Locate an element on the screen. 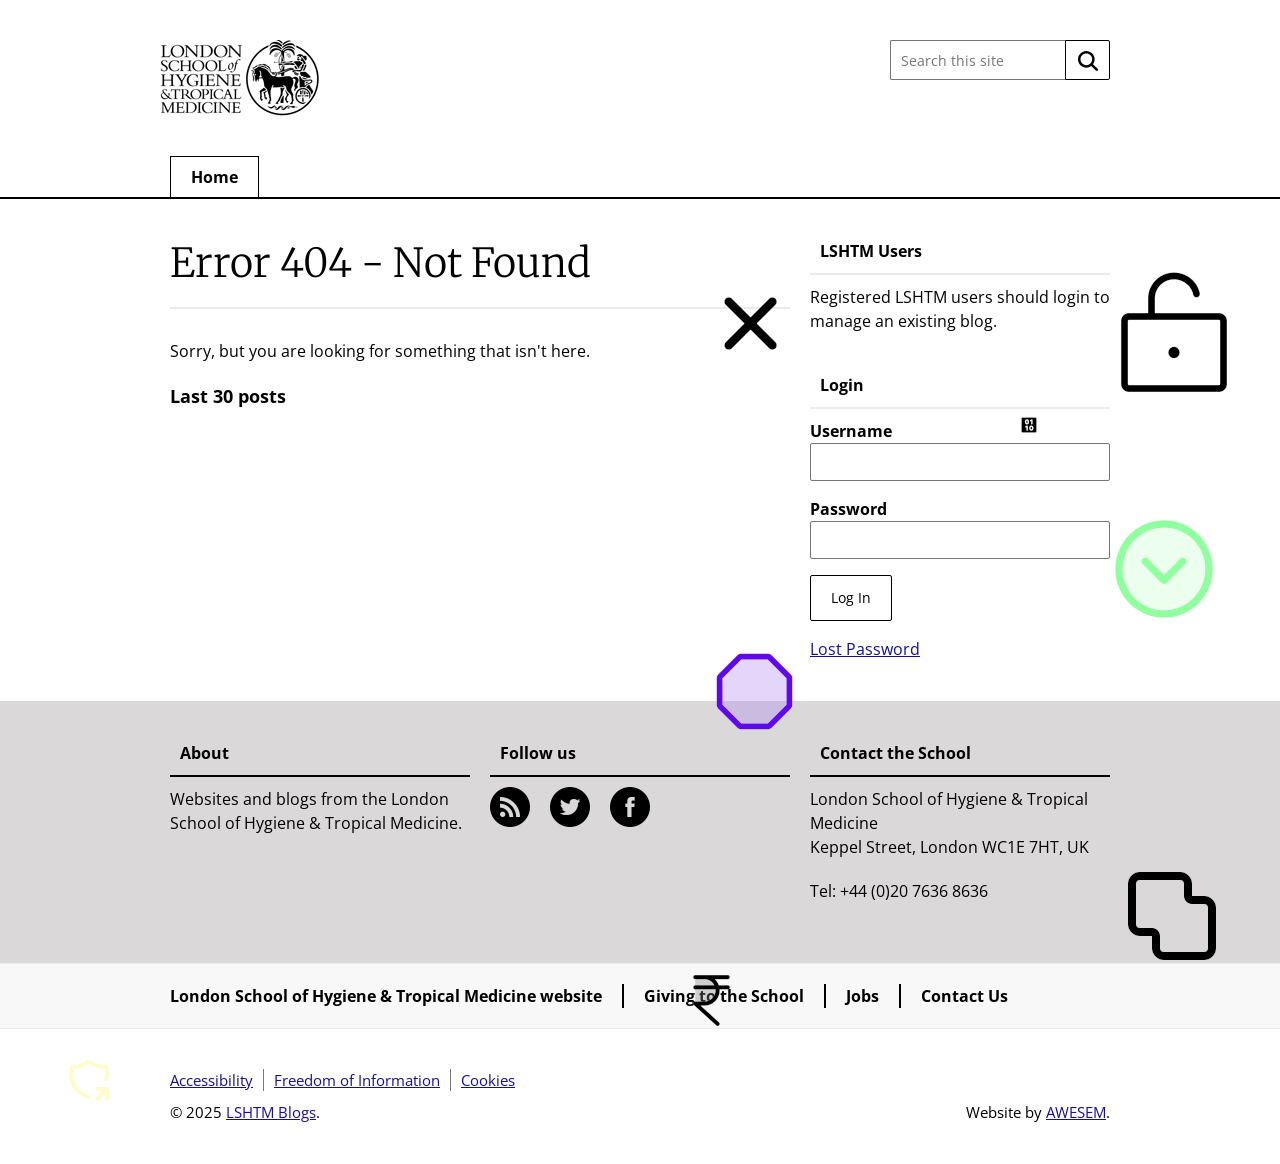  expand dropdown menu or content is located at coordinates (1164, 569).